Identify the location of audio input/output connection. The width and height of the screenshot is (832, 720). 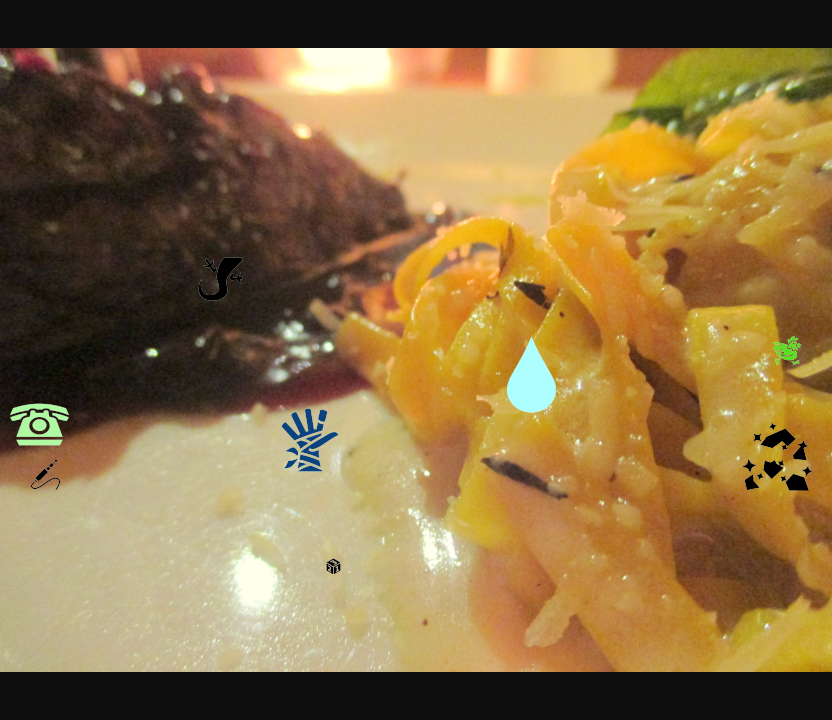
(45, 474).